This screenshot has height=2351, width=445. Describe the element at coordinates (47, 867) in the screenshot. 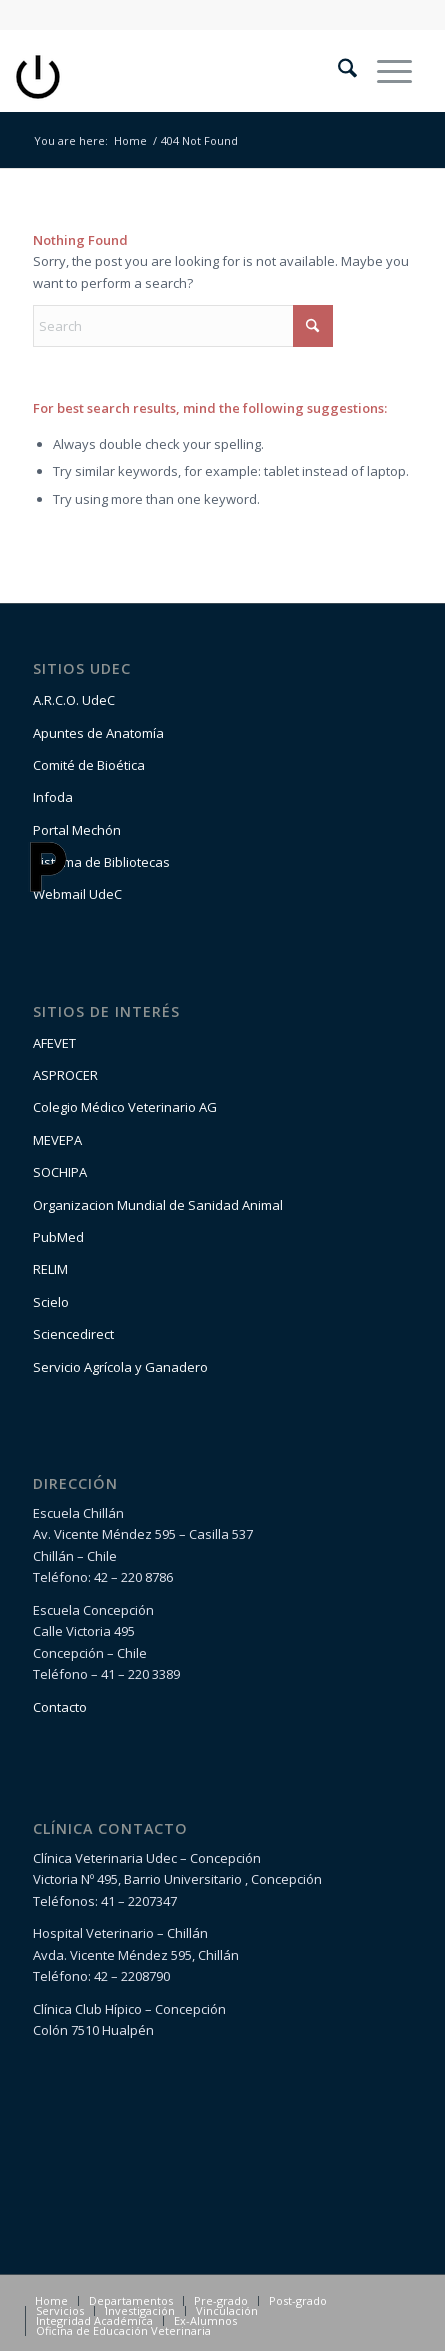

I see `find nearby parking locations` at that location.